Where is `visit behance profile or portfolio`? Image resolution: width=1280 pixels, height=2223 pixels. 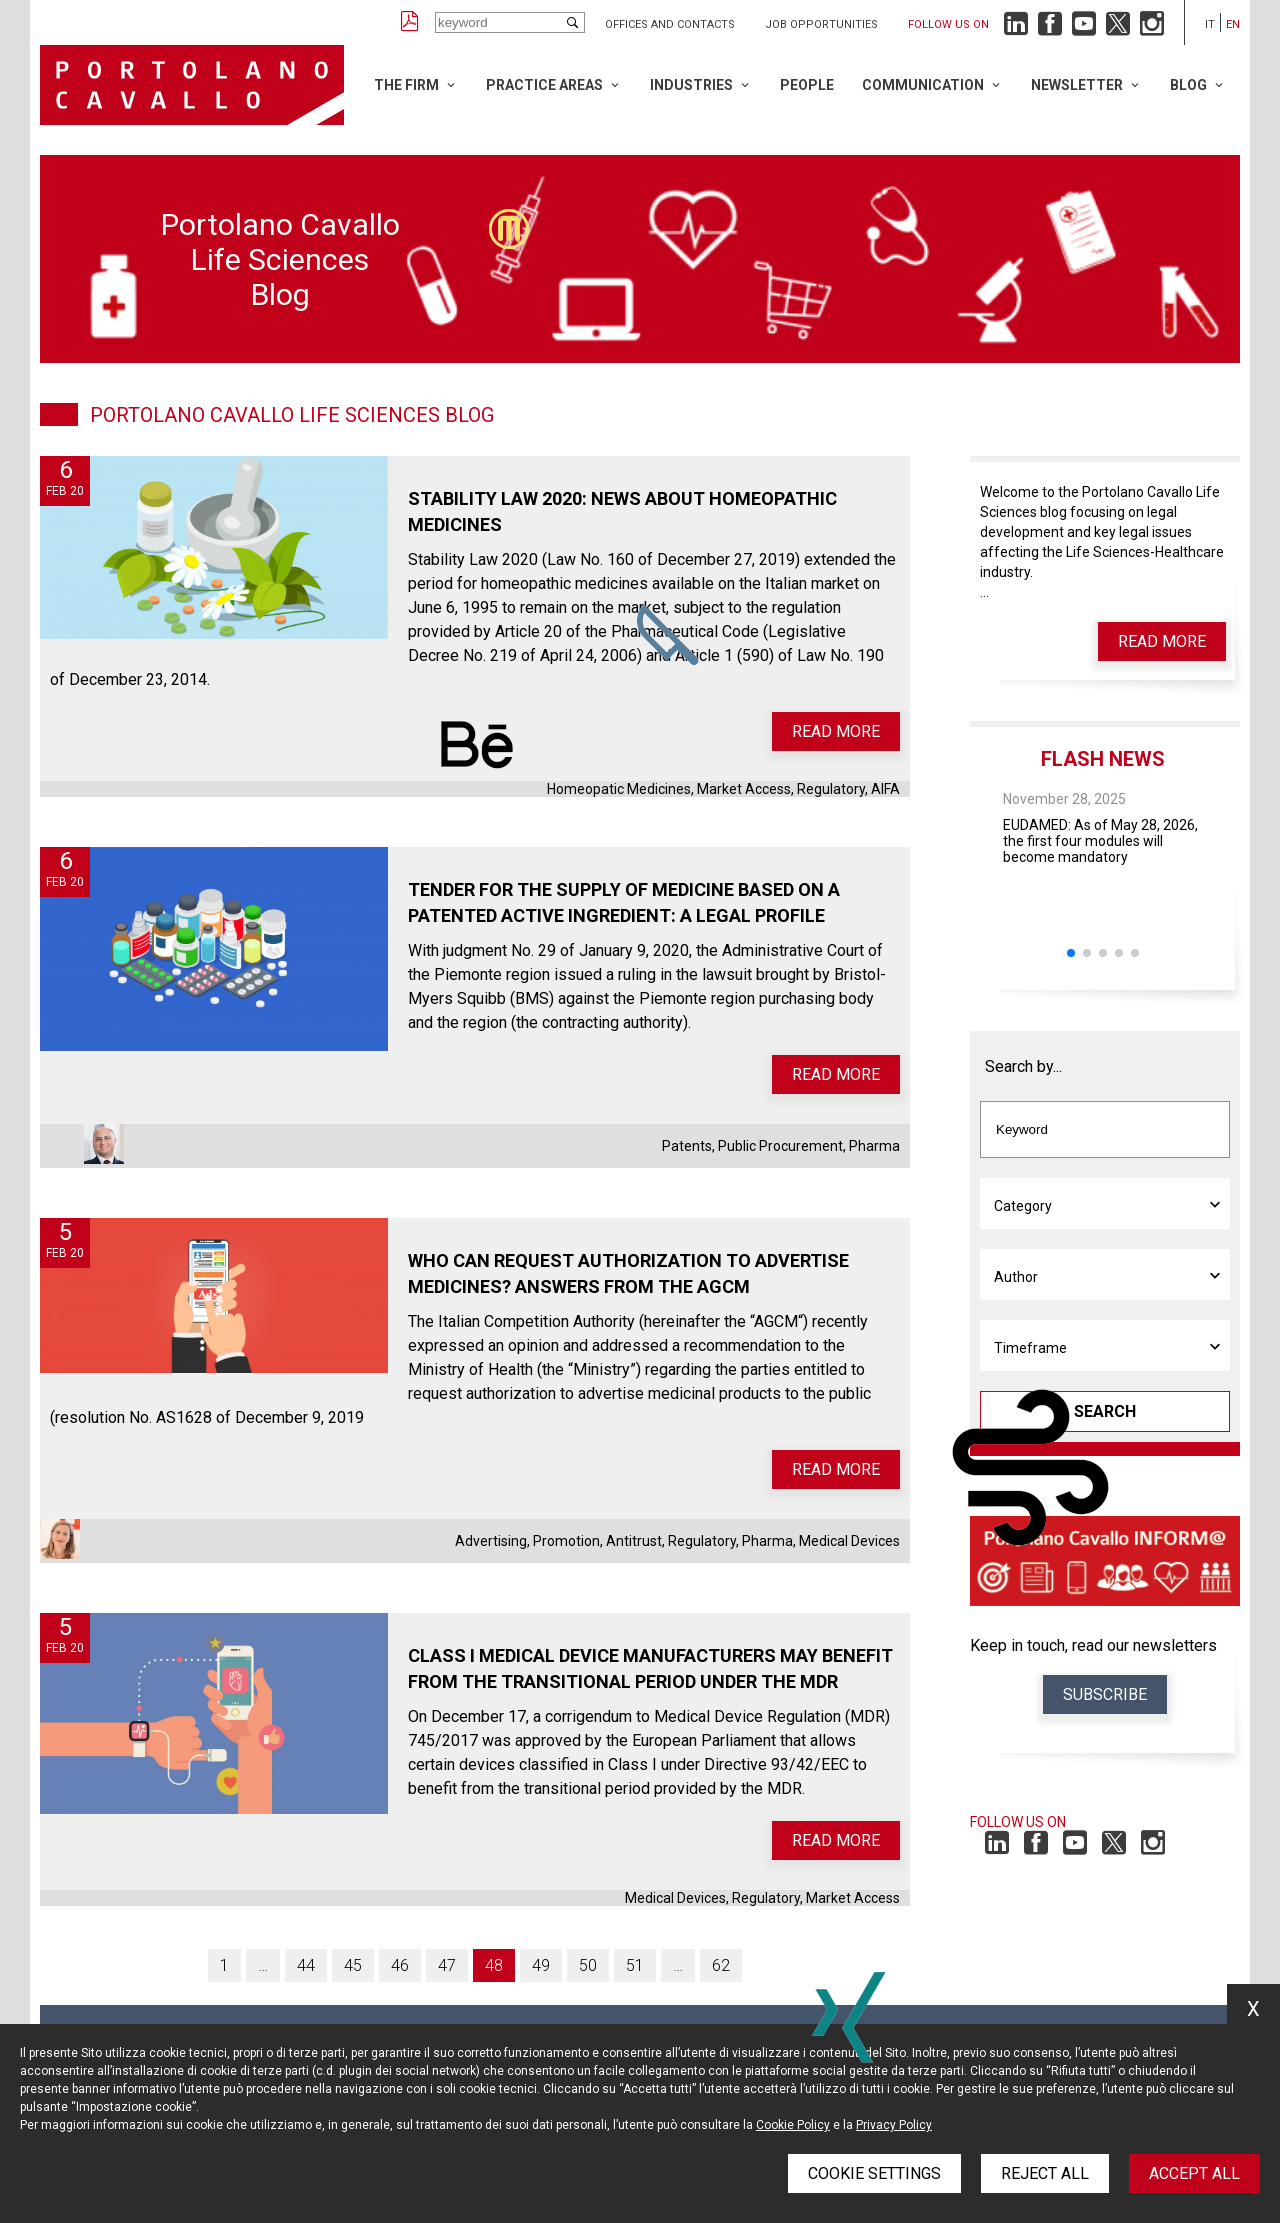
visit behance profile or portfolio is located at coordinates (477, 744).